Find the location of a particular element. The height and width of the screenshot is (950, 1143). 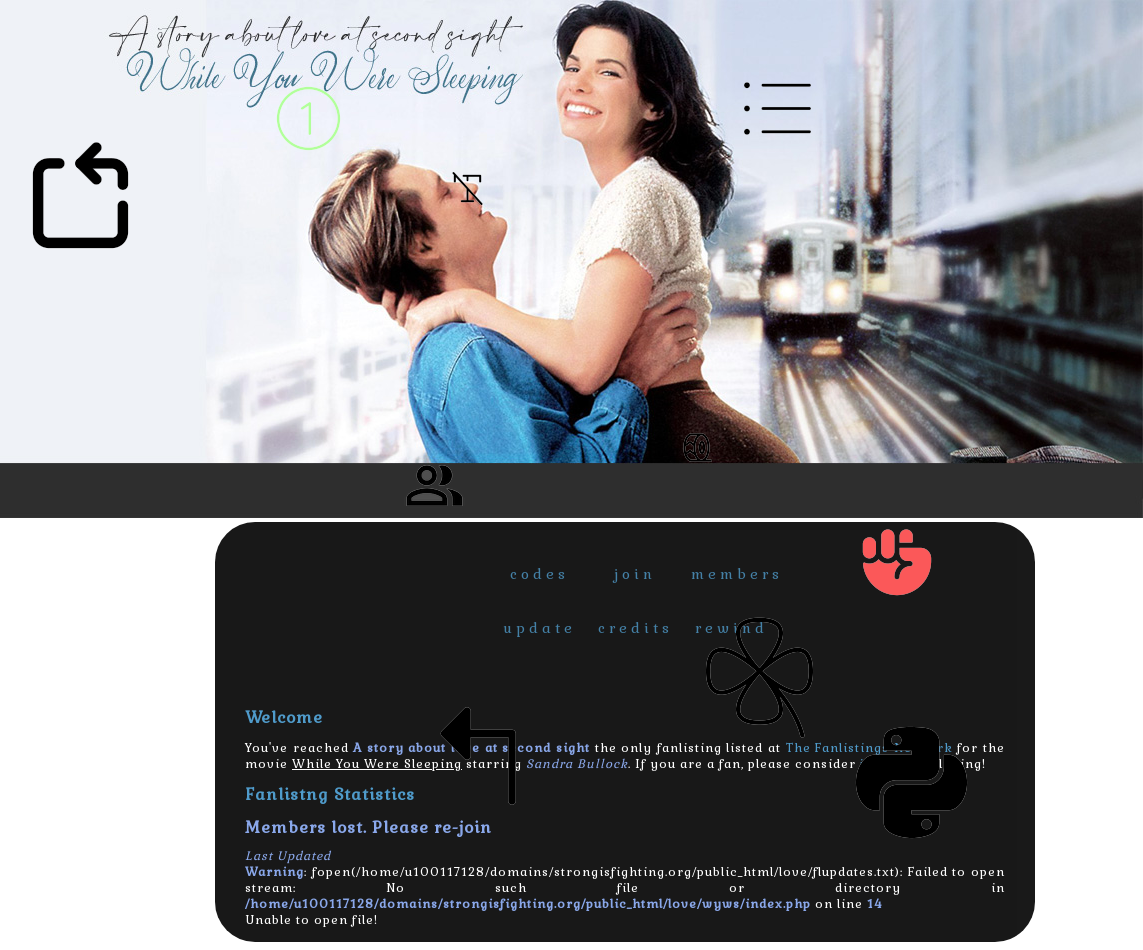

indicates luck or bonus reward feature is located at coordinates (759, 675).